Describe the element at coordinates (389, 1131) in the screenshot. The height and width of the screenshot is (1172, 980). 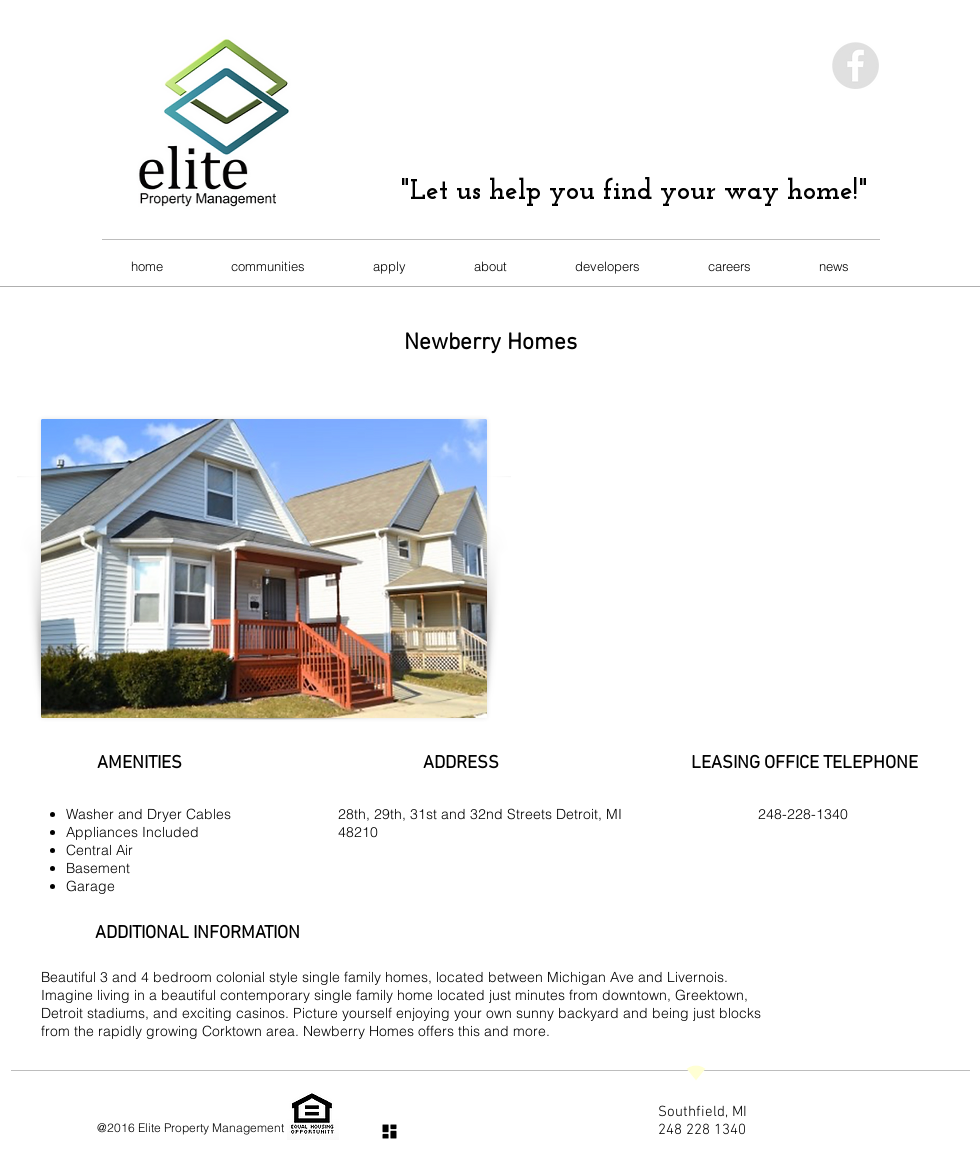
I see `access the main dashboard` at that location.